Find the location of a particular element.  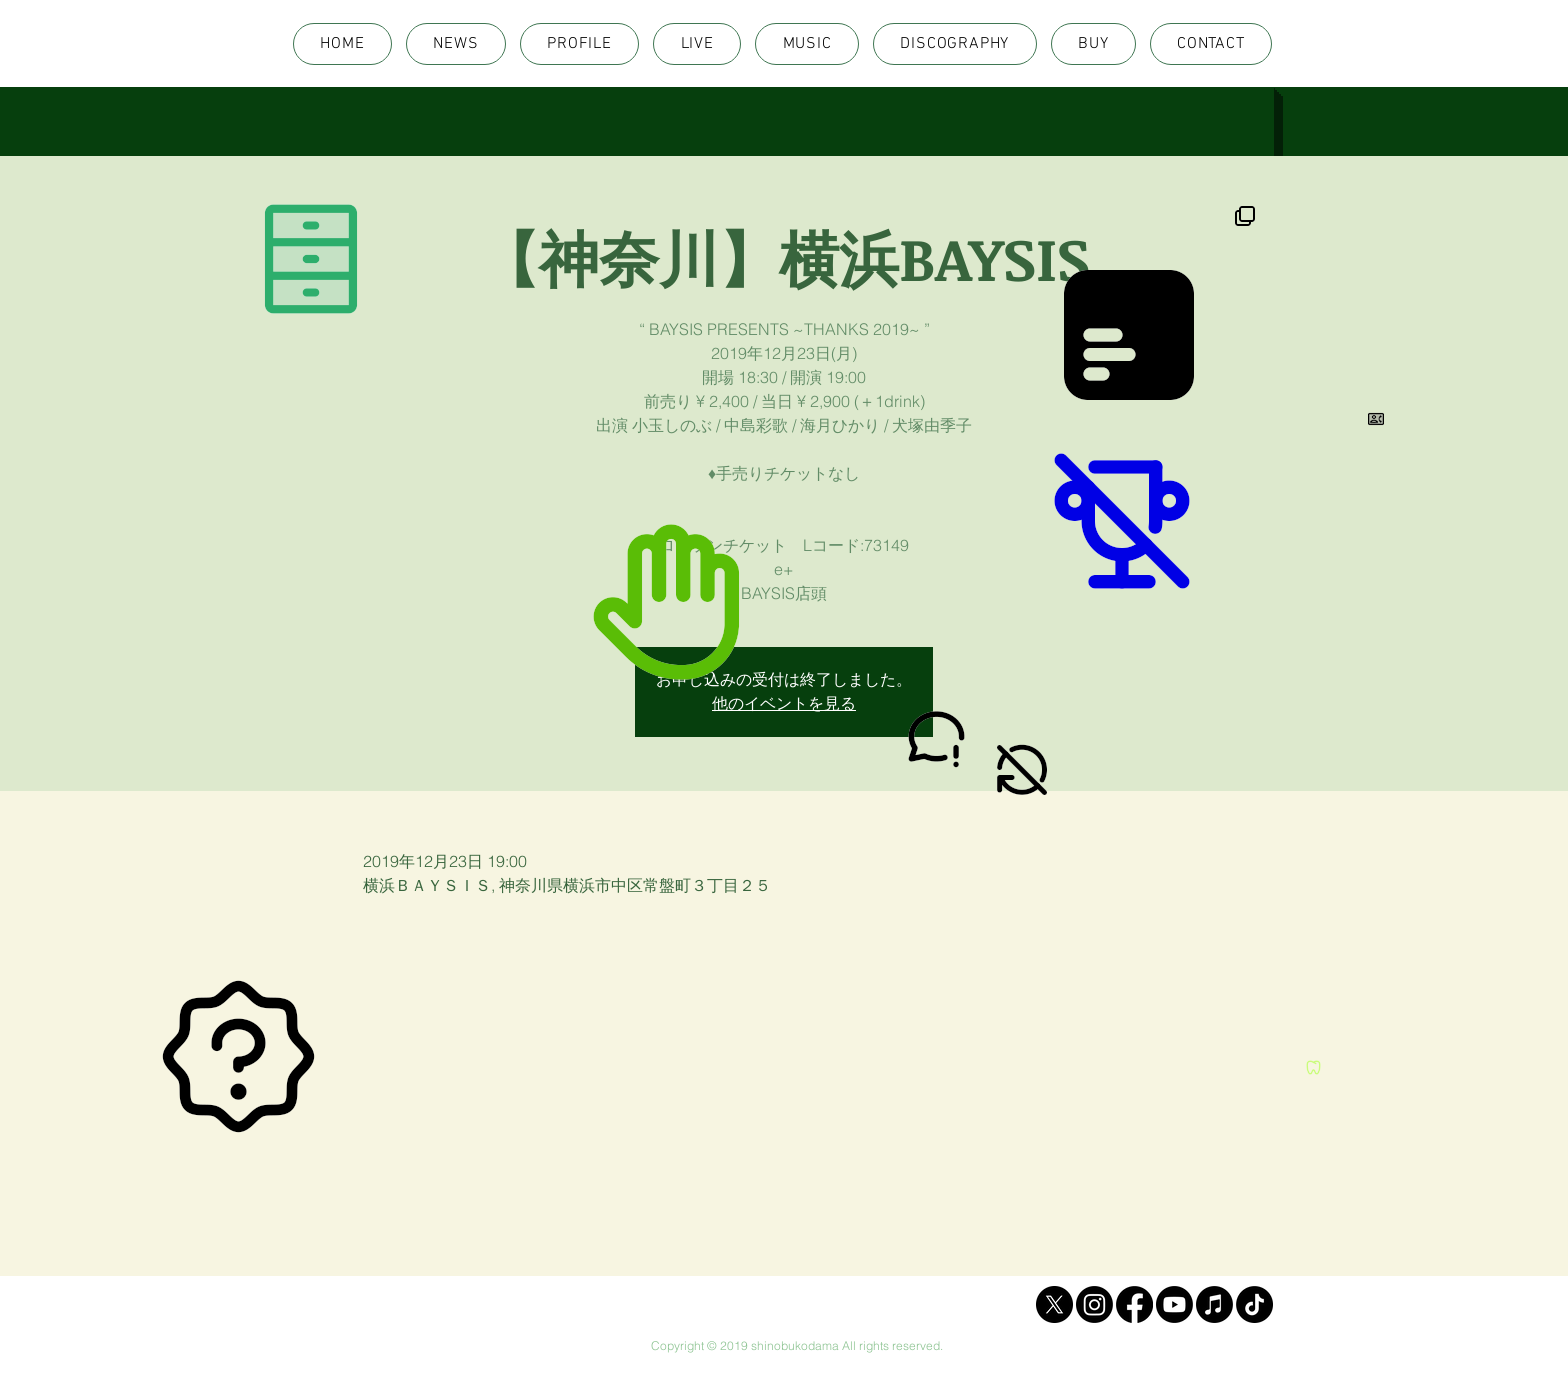

stop or pause current action is located at coordinates (671, 602).